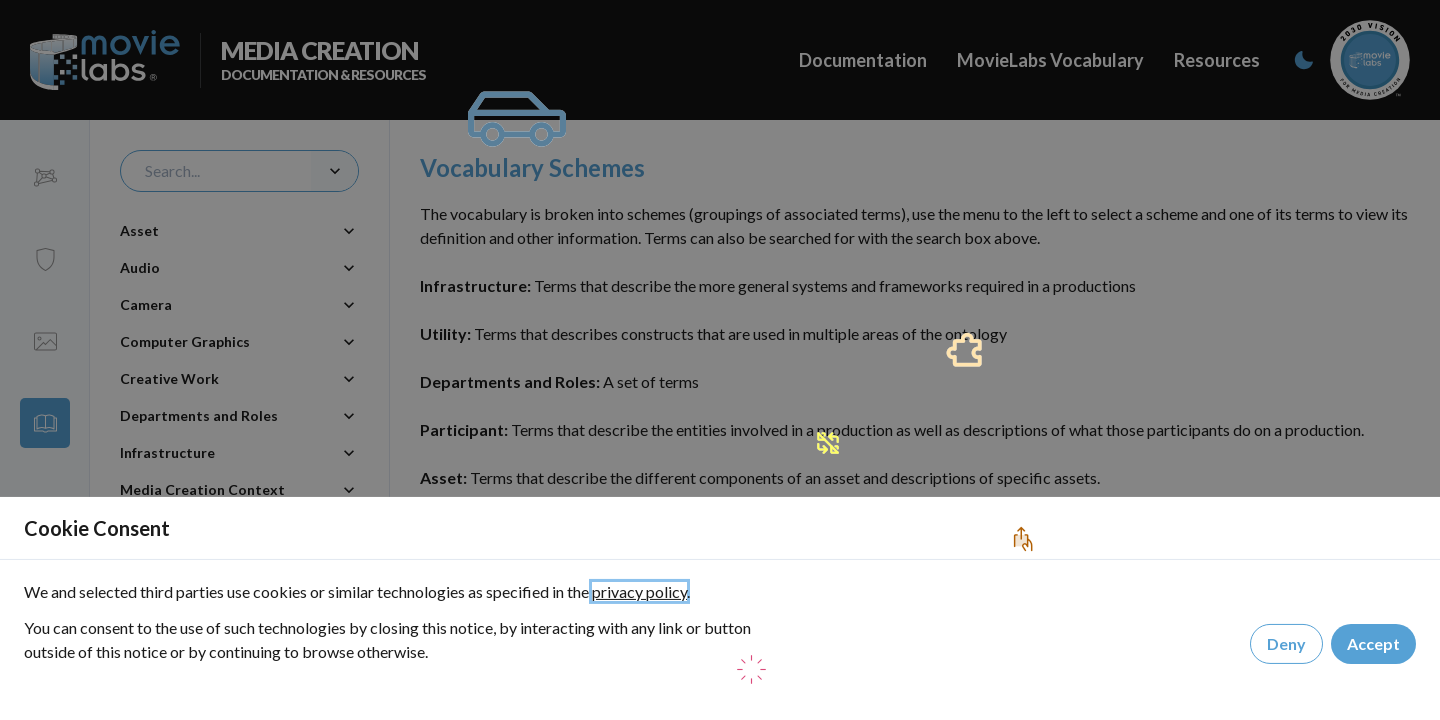  Describe the element at coordinates (966, 351) in the screenshot. I see `access plugins or extensions` at that location.